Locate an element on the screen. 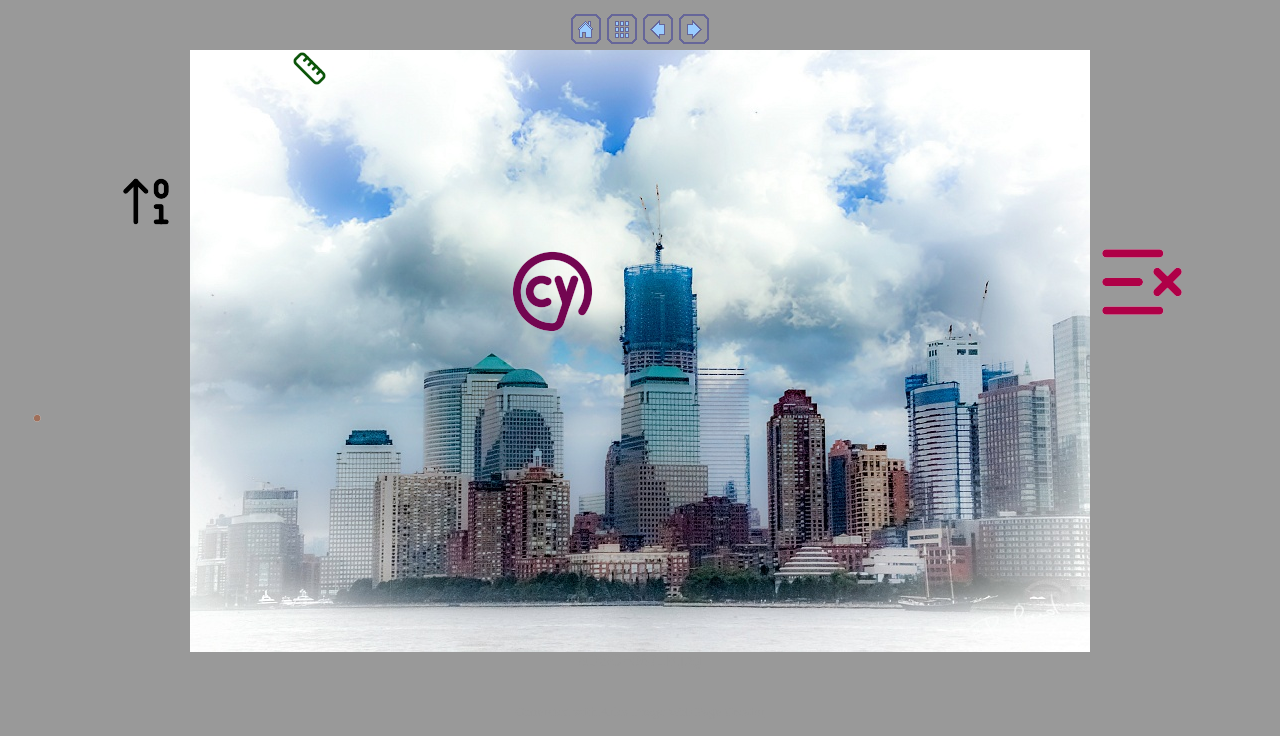 This screenshot has width=1280, height=736. cypress testing framework logo is located at coordinates (552, 291).